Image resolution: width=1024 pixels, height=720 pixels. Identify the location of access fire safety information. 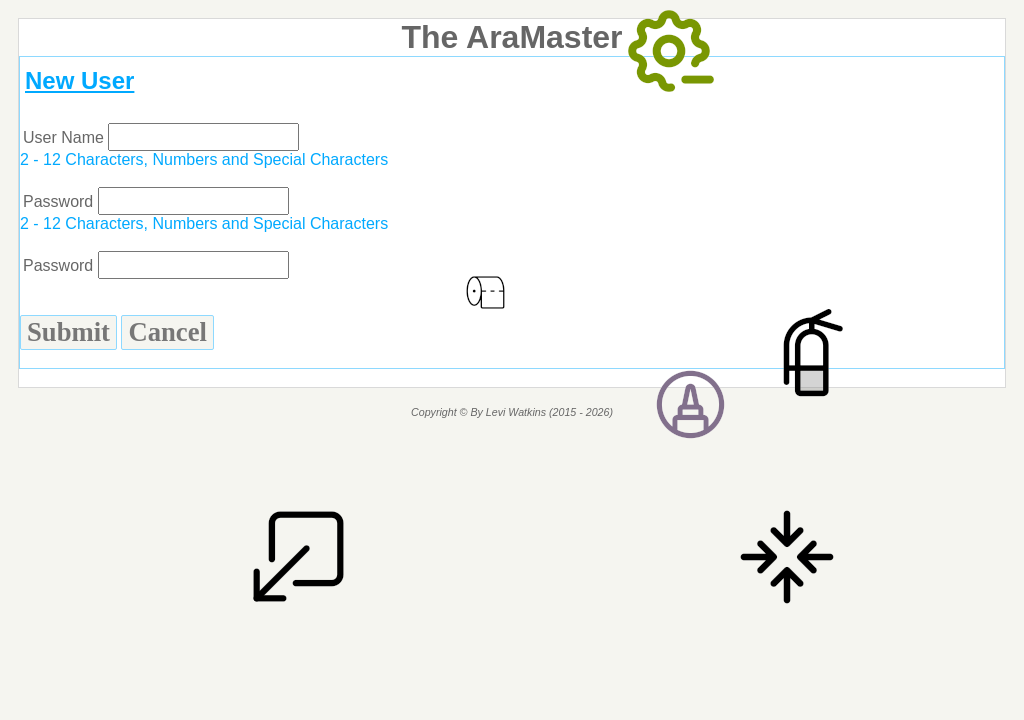
(809, 354).